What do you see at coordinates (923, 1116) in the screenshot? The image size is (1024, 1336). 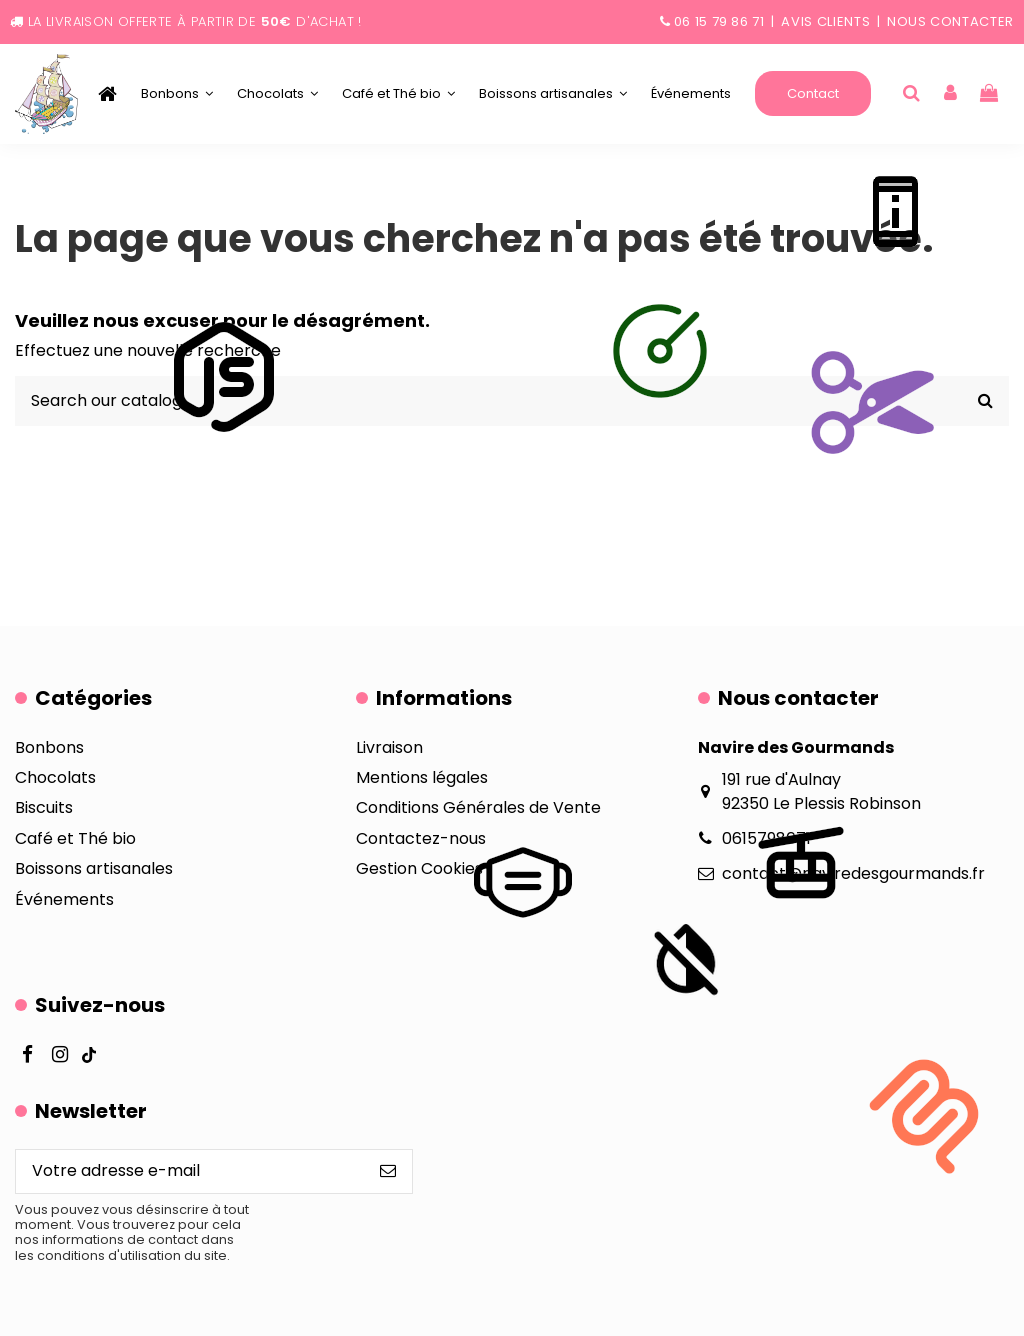 I see `access model context protocol settings` at bounding box center [923, 1116].